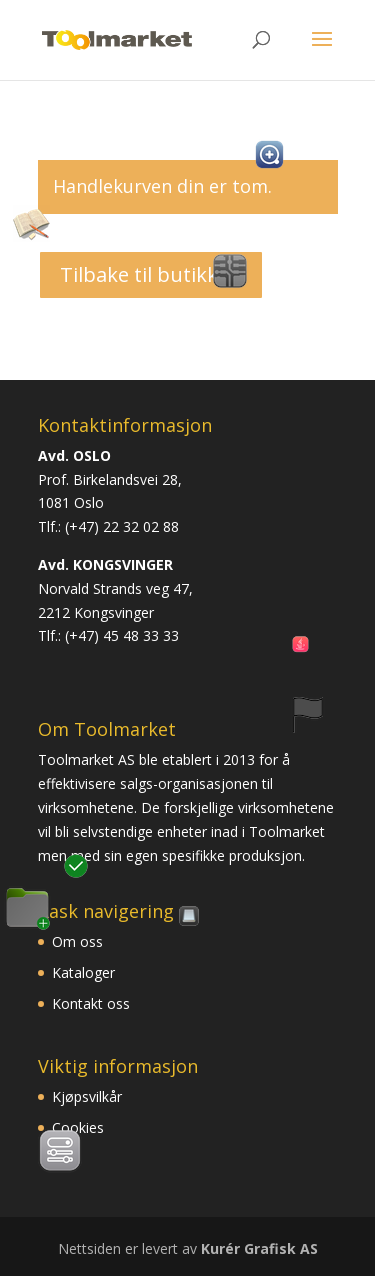 The height and width of the screenshot is (1276, 375). I want to click on indicates file has been successfully synced, so click(76, 866).